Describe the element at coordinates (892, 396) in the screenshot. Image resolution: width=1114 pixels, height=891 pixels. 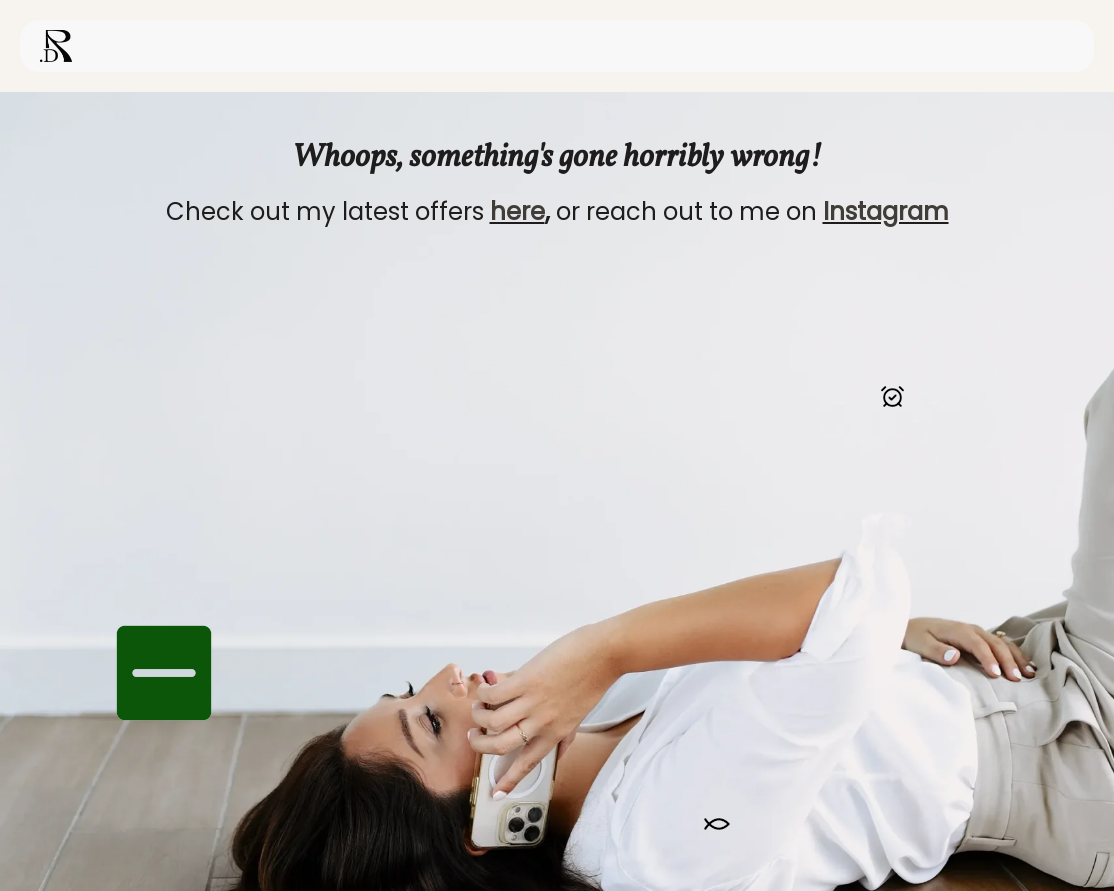
I see `alarm set successfully` at that location.